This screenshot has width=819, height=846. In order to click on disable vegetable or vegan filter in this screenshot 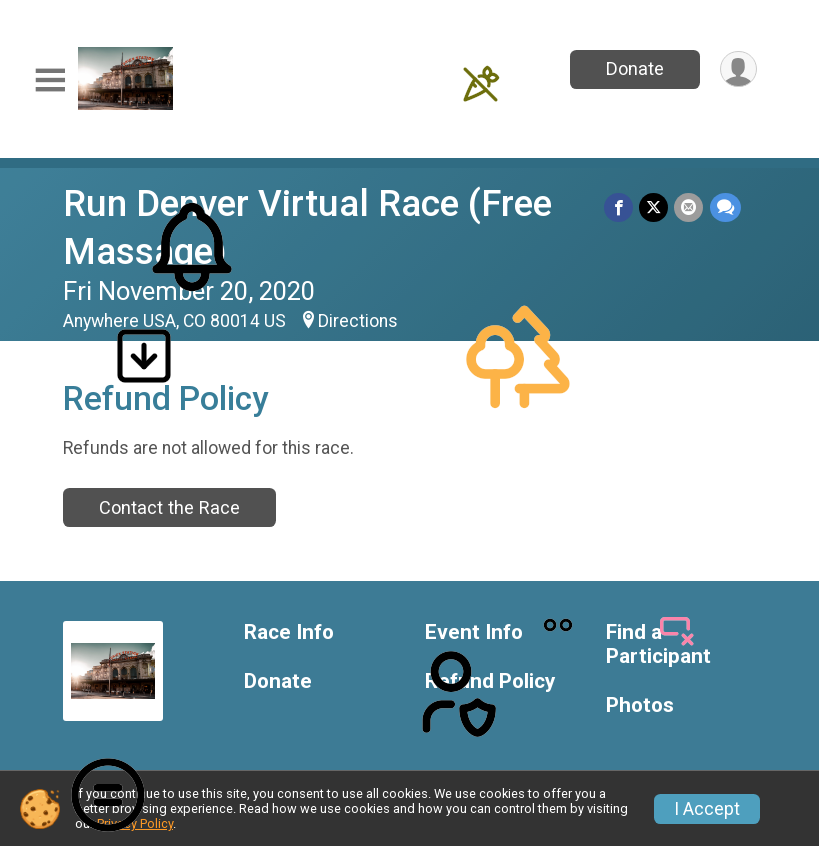, I will do `click(480, 84)`.